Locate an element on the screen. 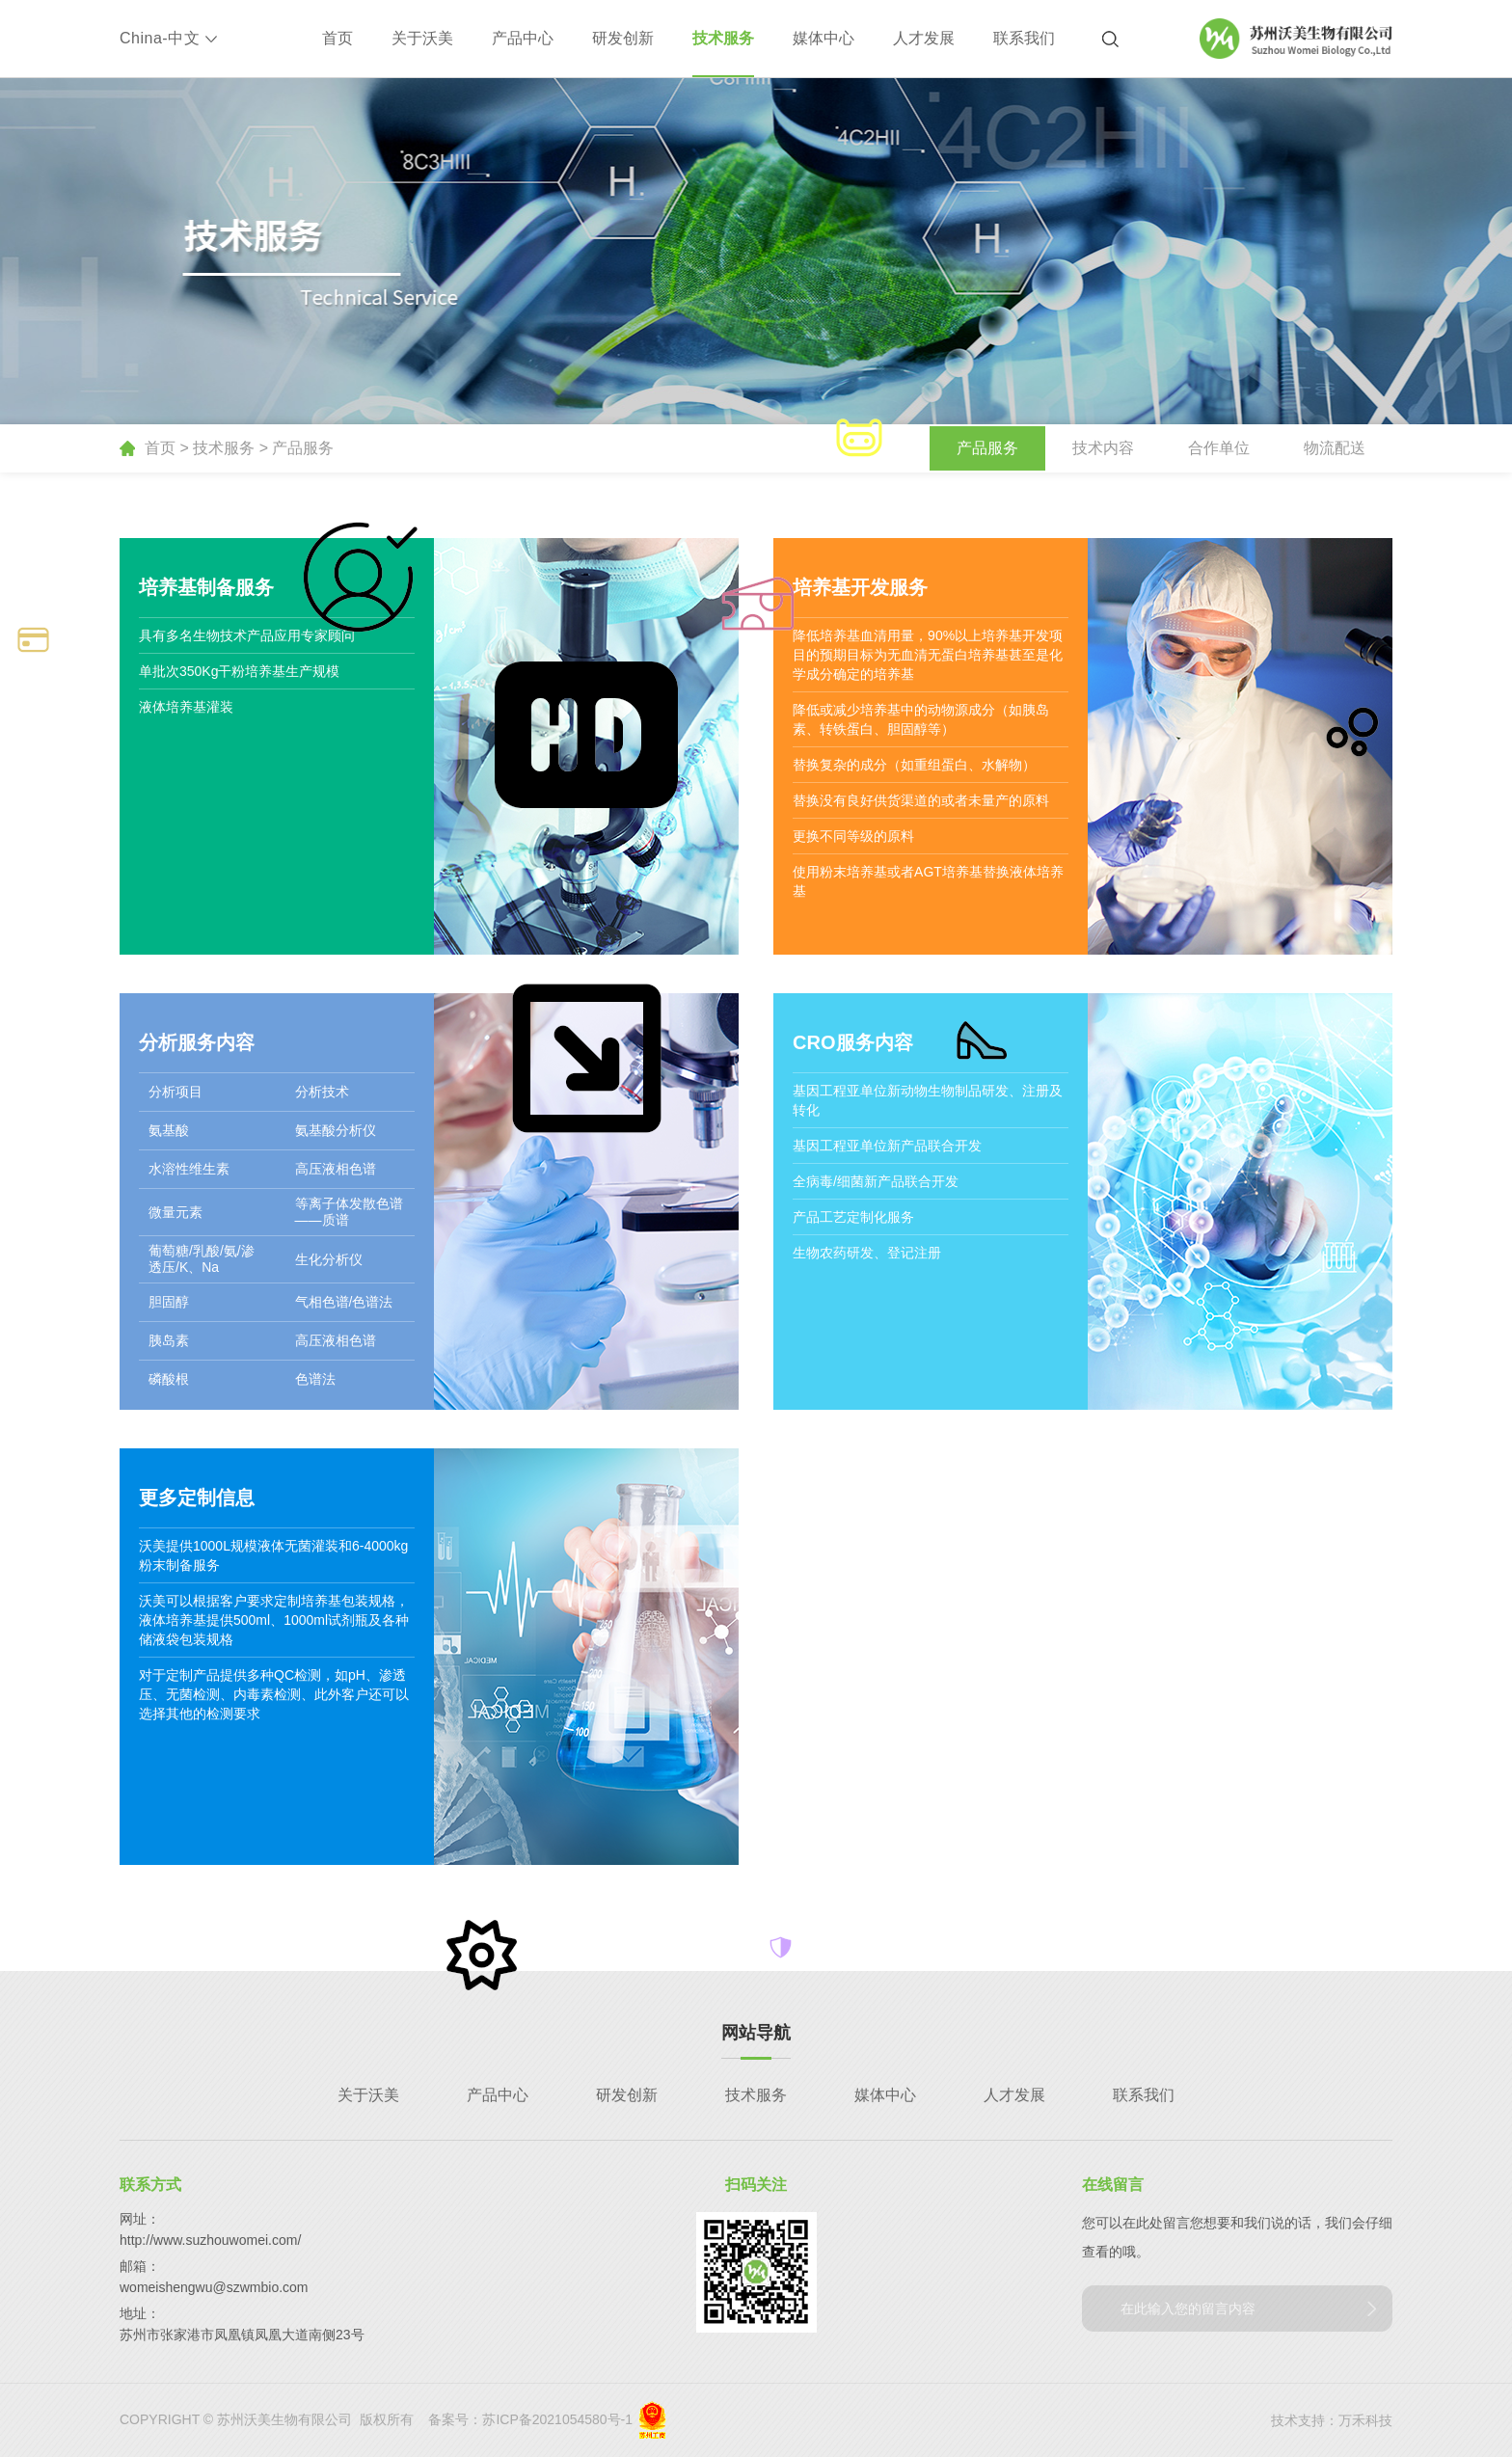 The image size is (1512, 2457). toggle light mode or bright theme is located at coordinates (481, 1955).